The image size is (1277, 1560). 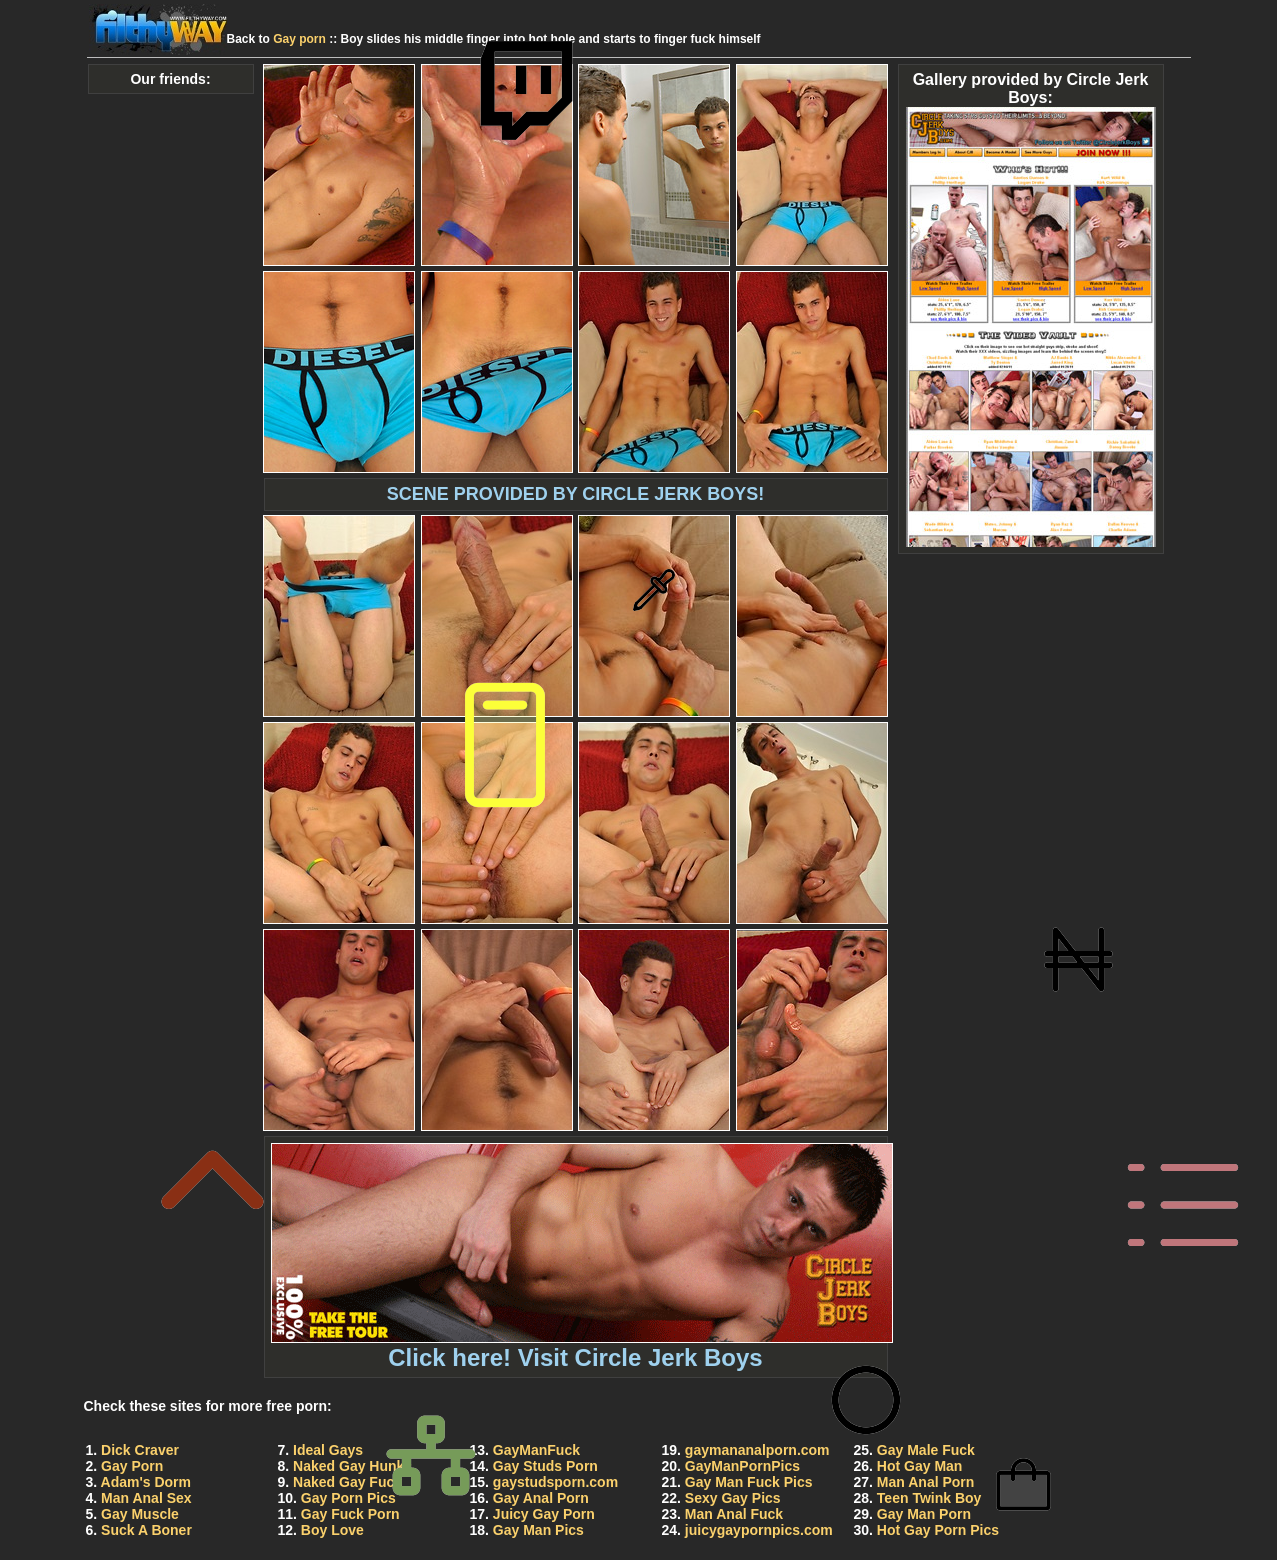 What do you see at coordinates (526, 90) in the screenshot?
I see `open Twitch app` at bounding box center [526, 90].